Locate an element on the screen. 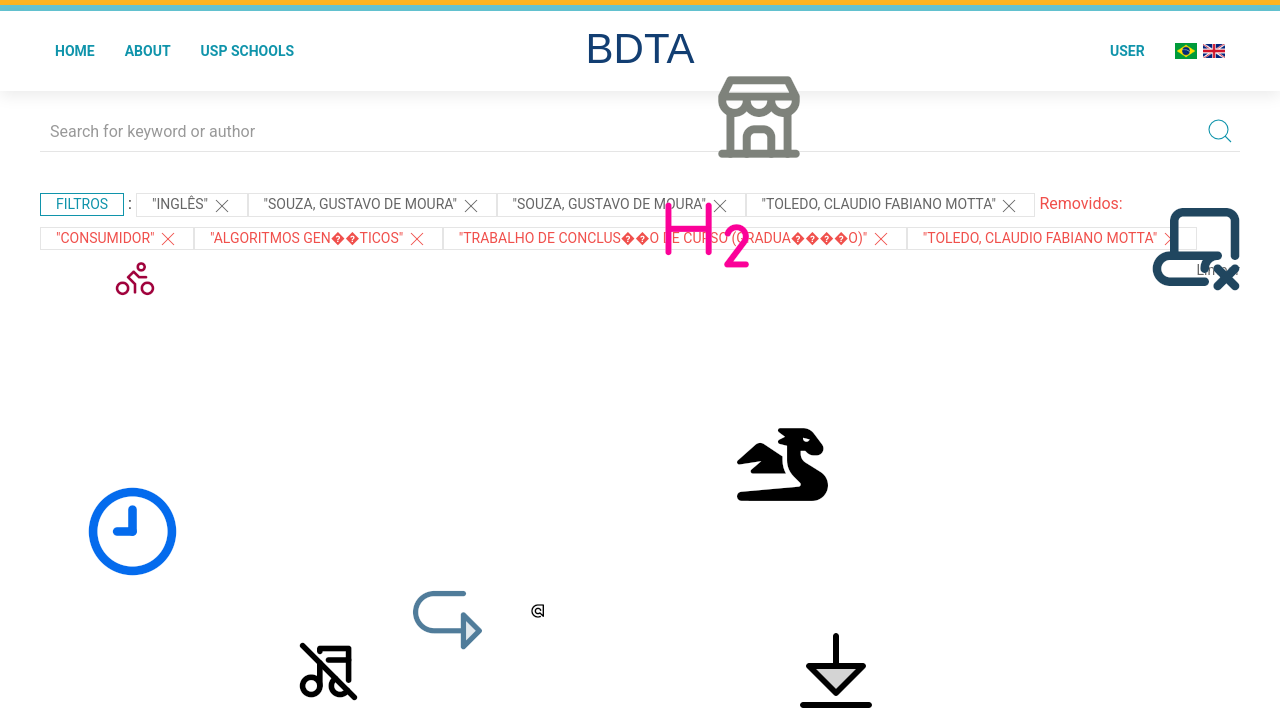  access Algolia search services is located at coordinates (538, 611).